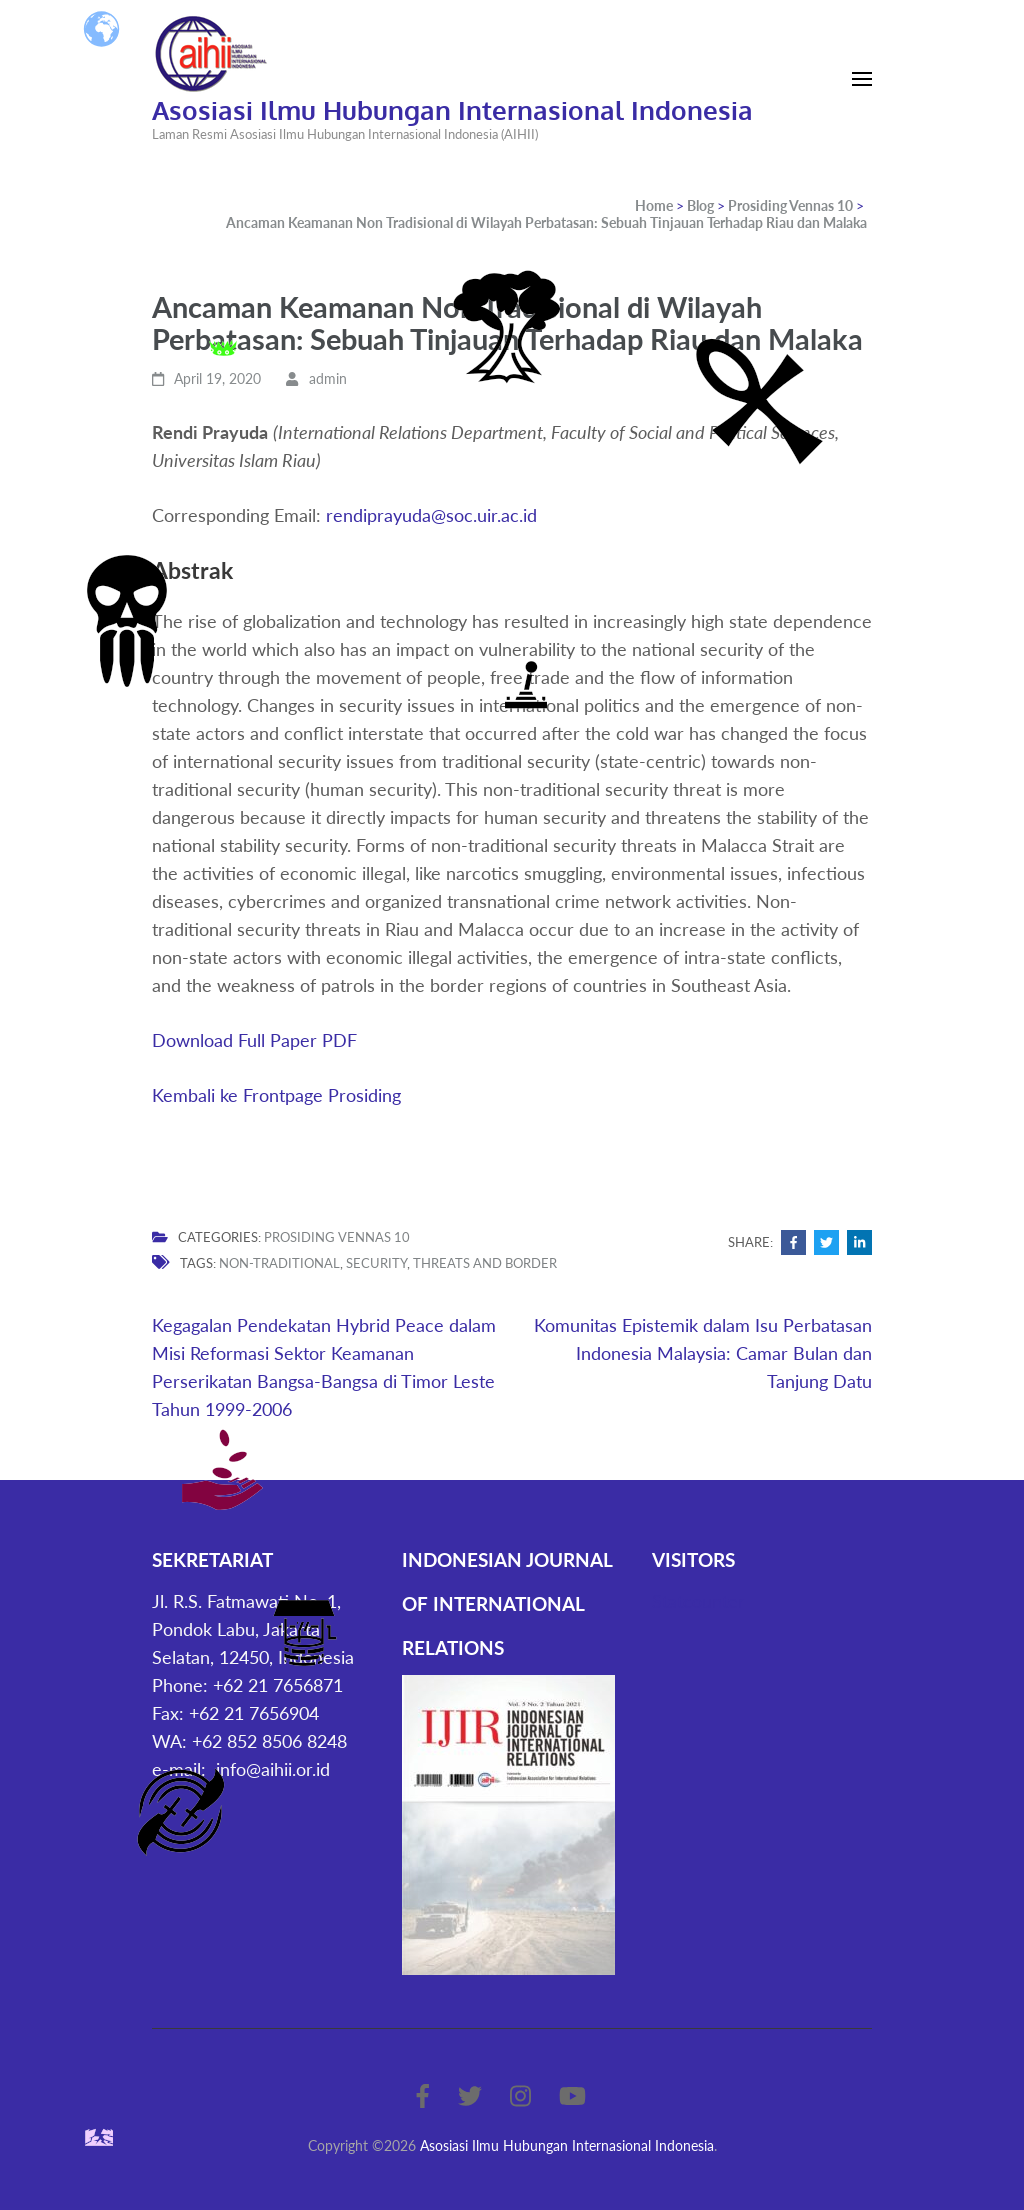 The width and height of the screenshot is (1024, 2210). I want to click on activate spinning blade attack or ability, so click(181, 1812).